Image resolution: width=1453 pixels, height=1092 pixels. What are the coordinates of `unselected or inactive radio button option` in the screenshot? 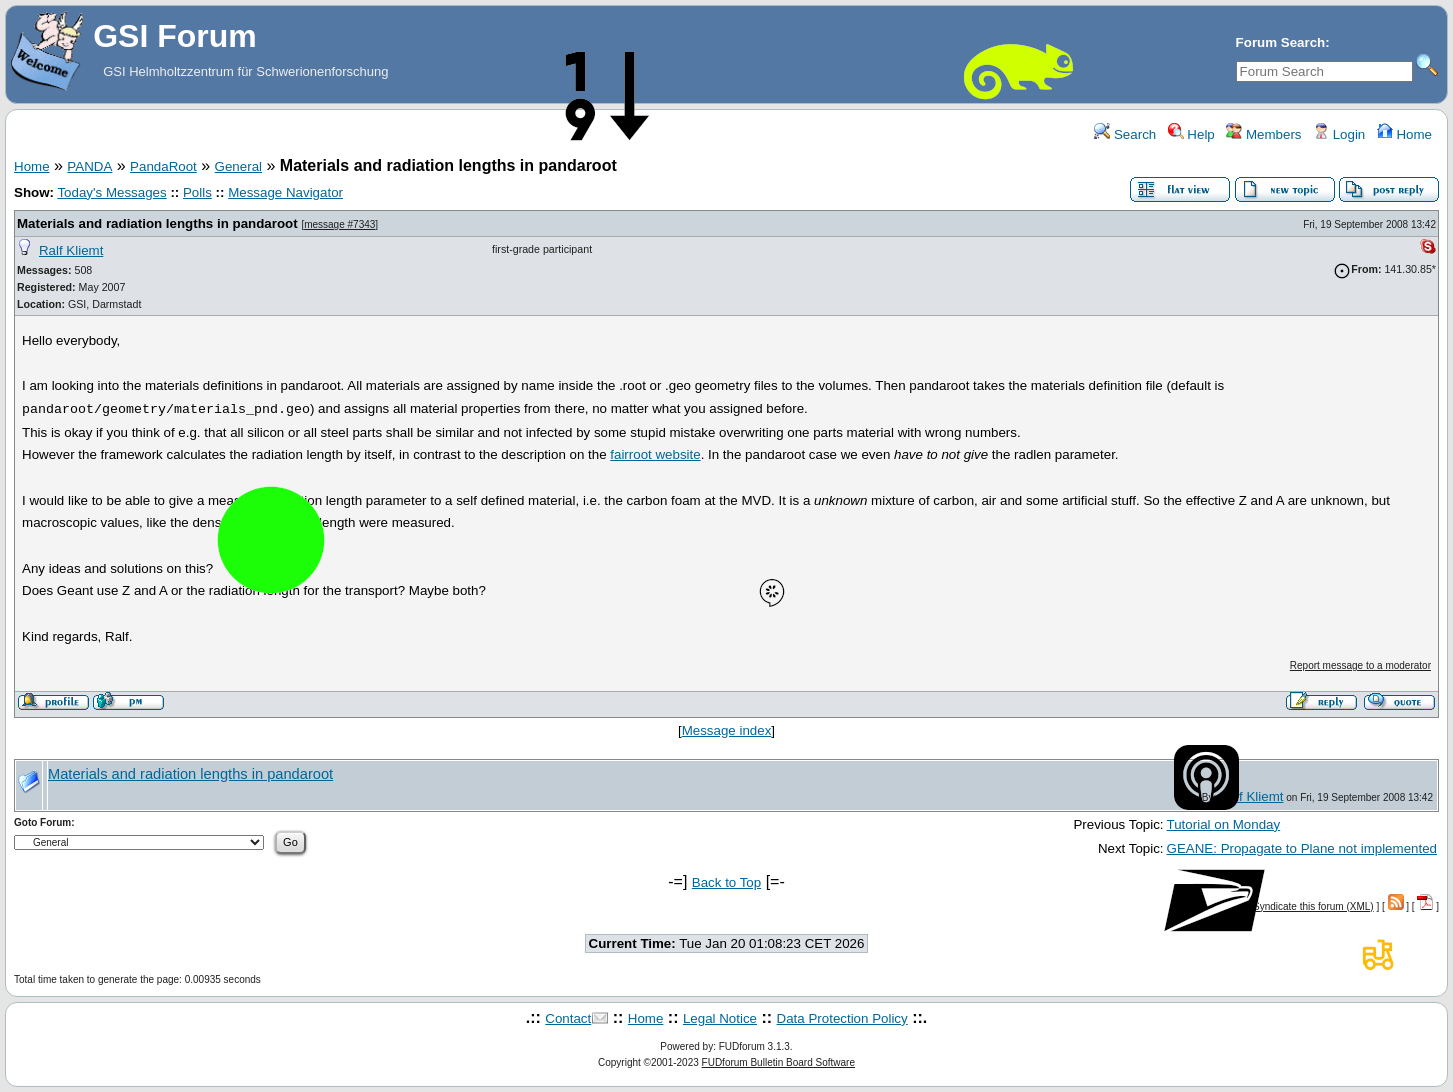 It's located at (271, 540).